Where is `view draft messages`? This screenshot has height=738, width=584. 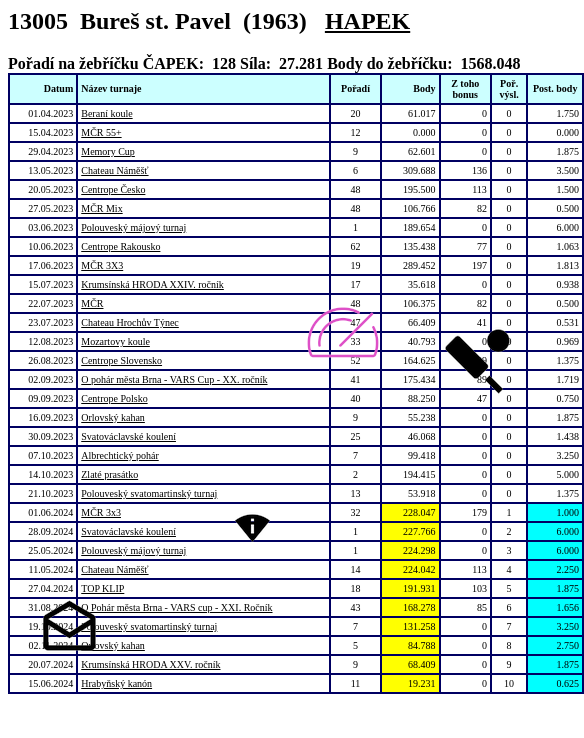
view draft messages is located at coordinates (69, 629).